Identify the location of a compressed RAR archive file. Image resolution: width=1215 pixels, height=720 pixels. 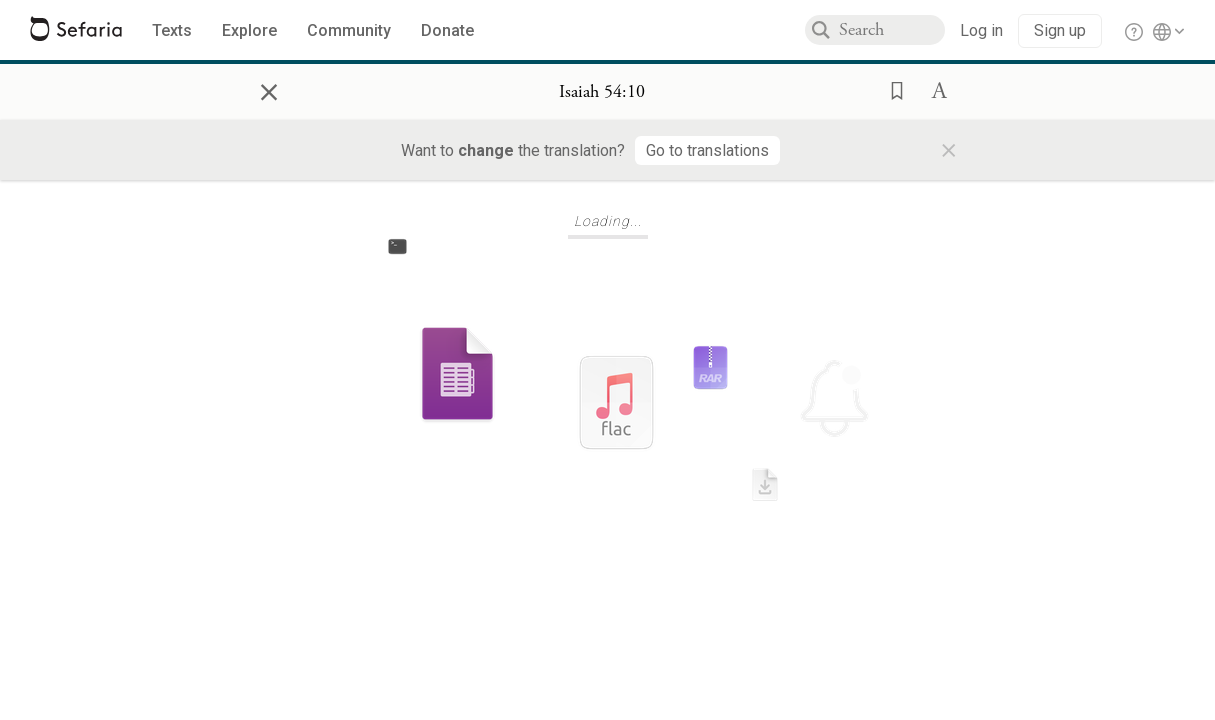
(710, 367).